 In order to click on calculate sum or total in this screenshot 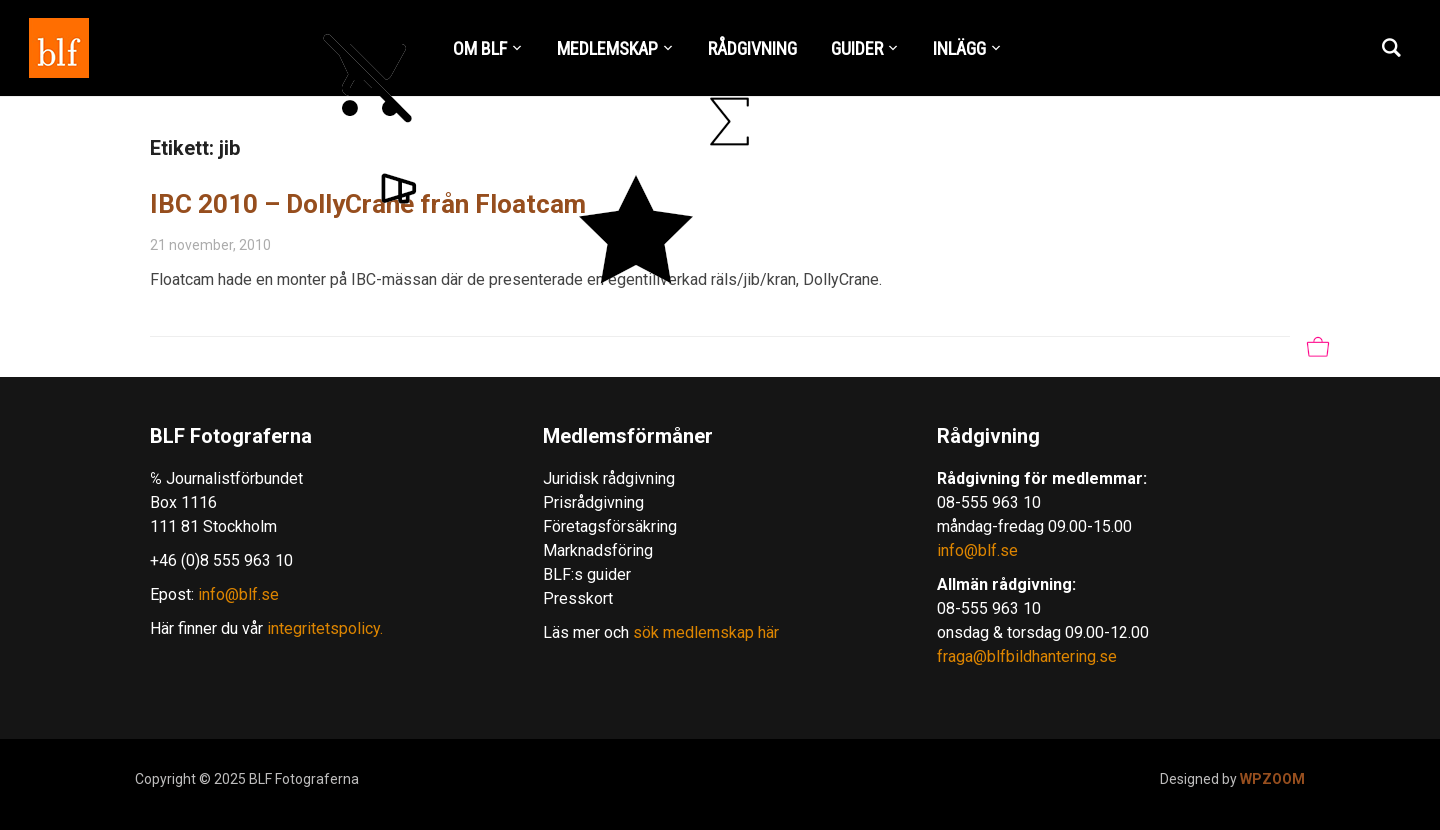, I will do `click(729, 121)`.